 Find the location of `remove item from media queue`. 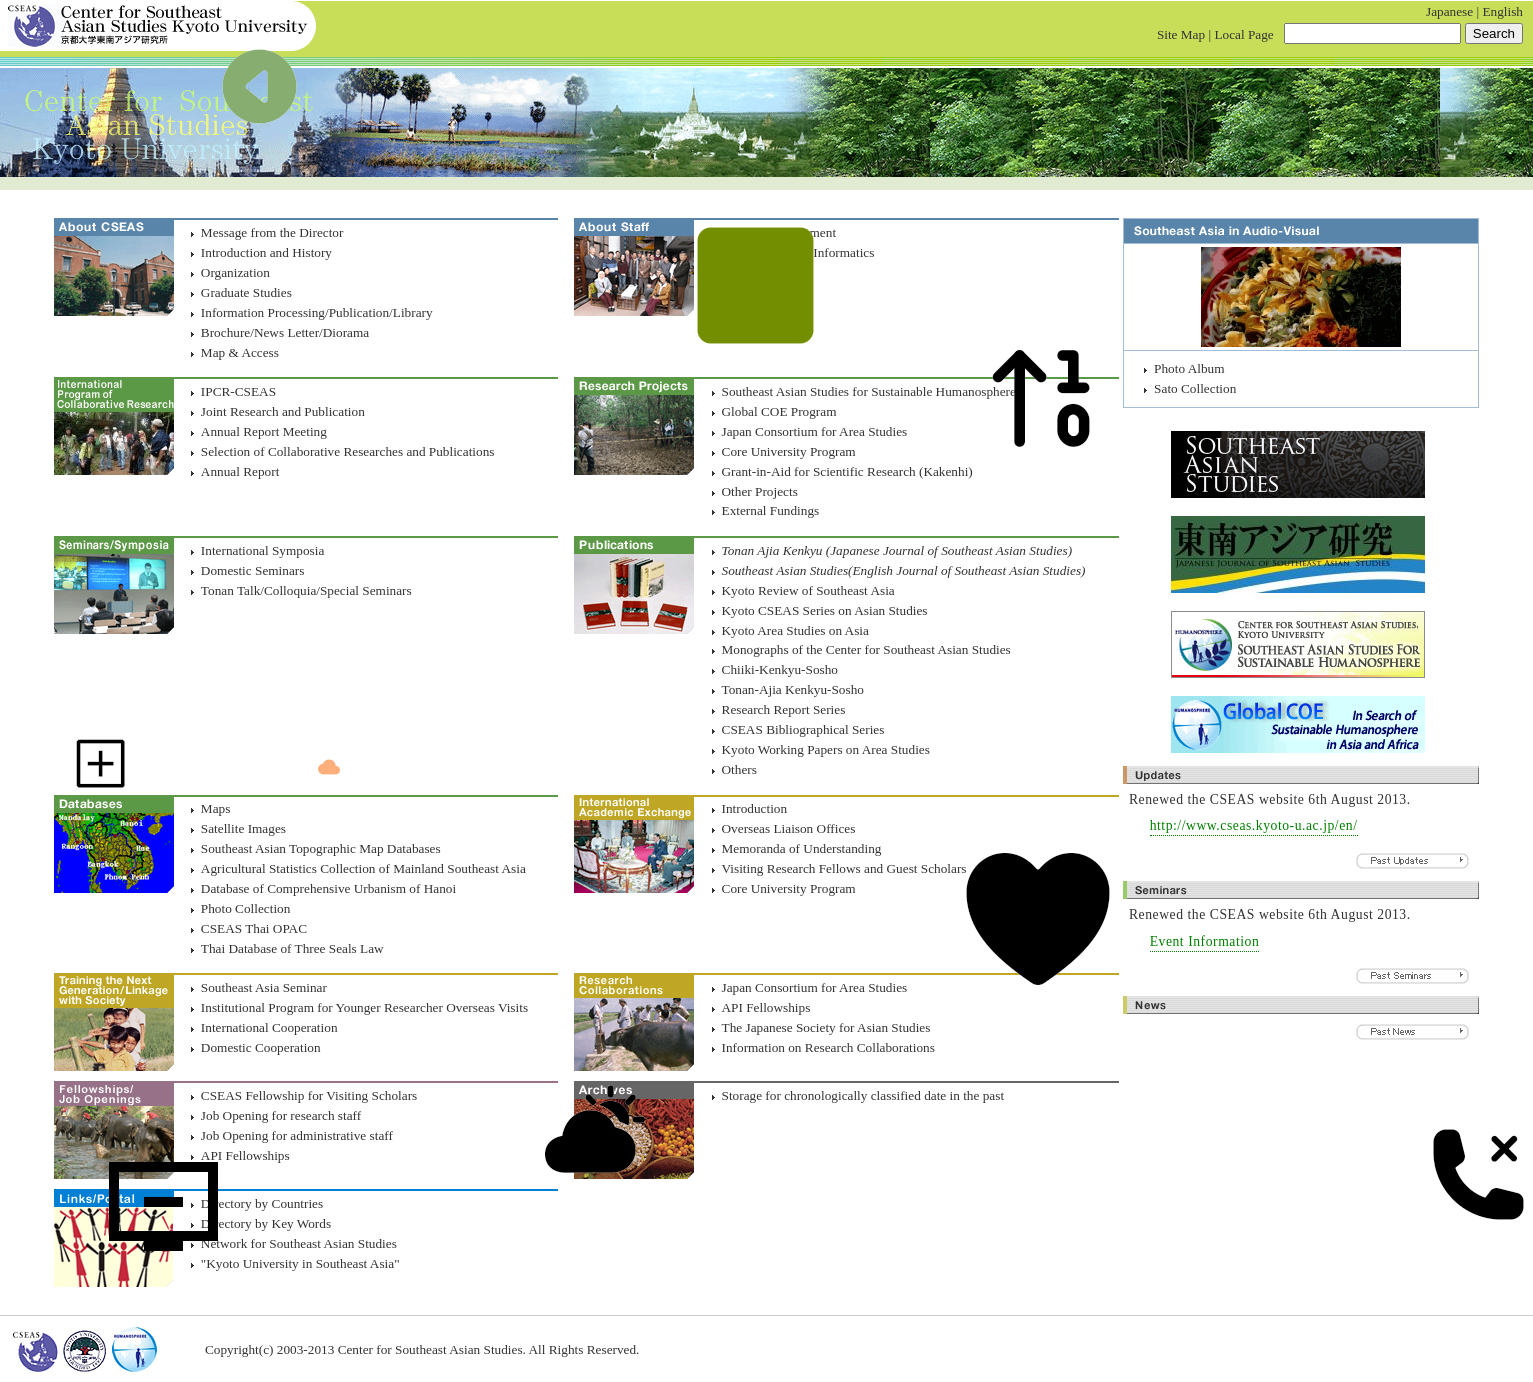

remove item from media queue is located at coordinates (163, 1206).